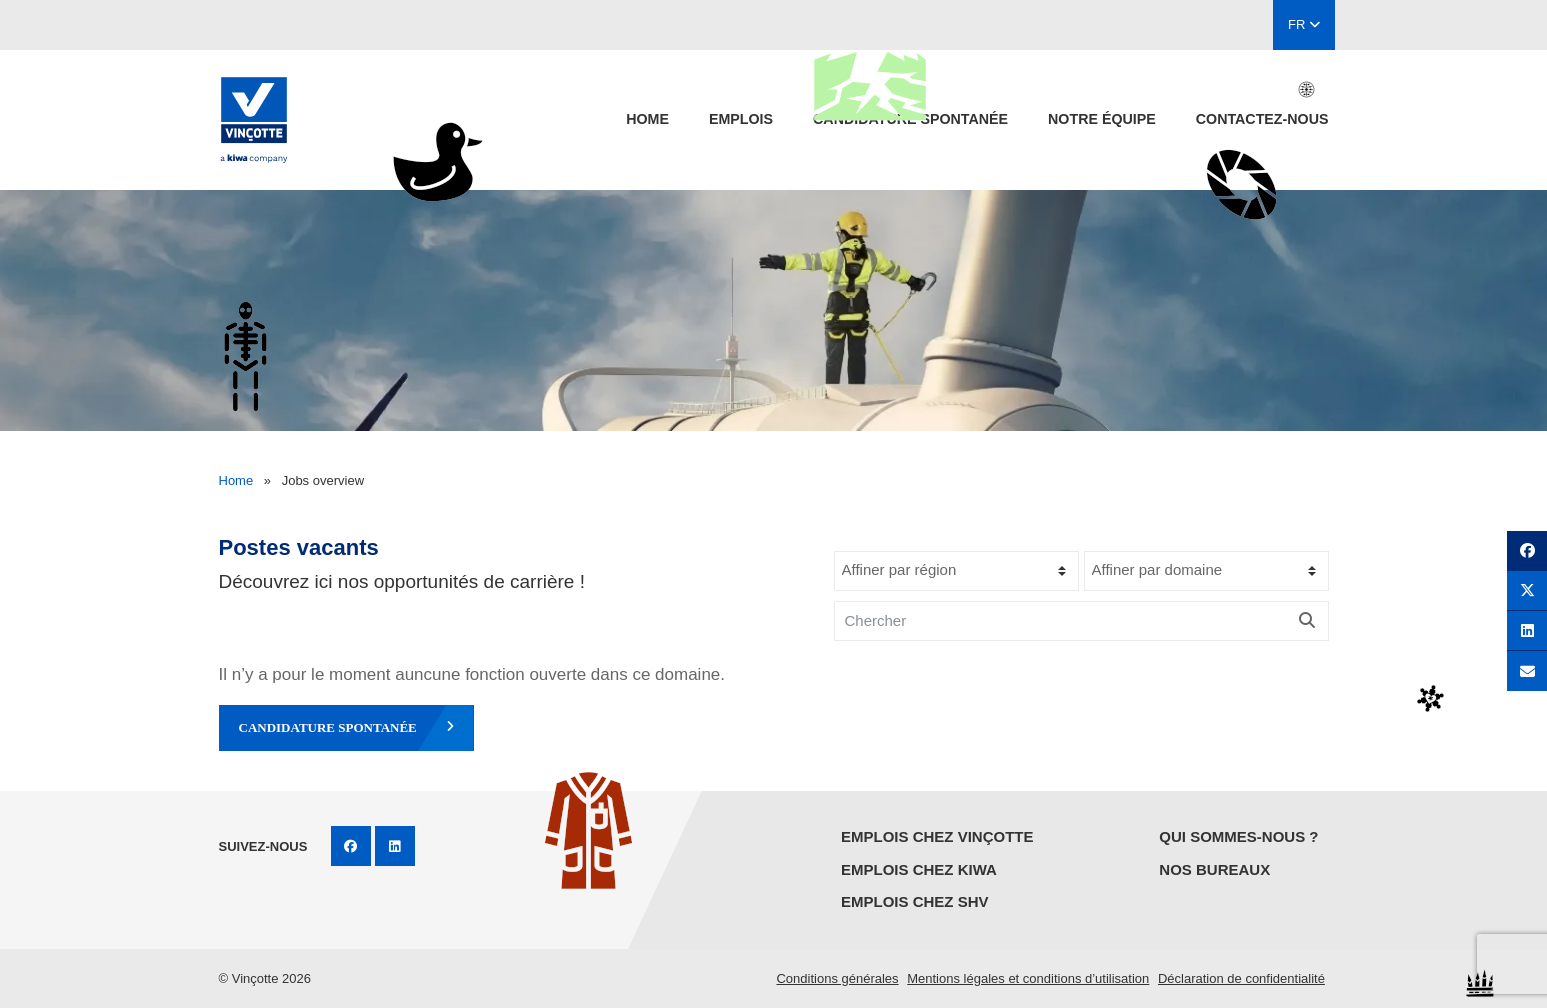 This screenshot has height=1008, width=1547. I want to click on access bath time or kids' mode features, so click(438, 162).